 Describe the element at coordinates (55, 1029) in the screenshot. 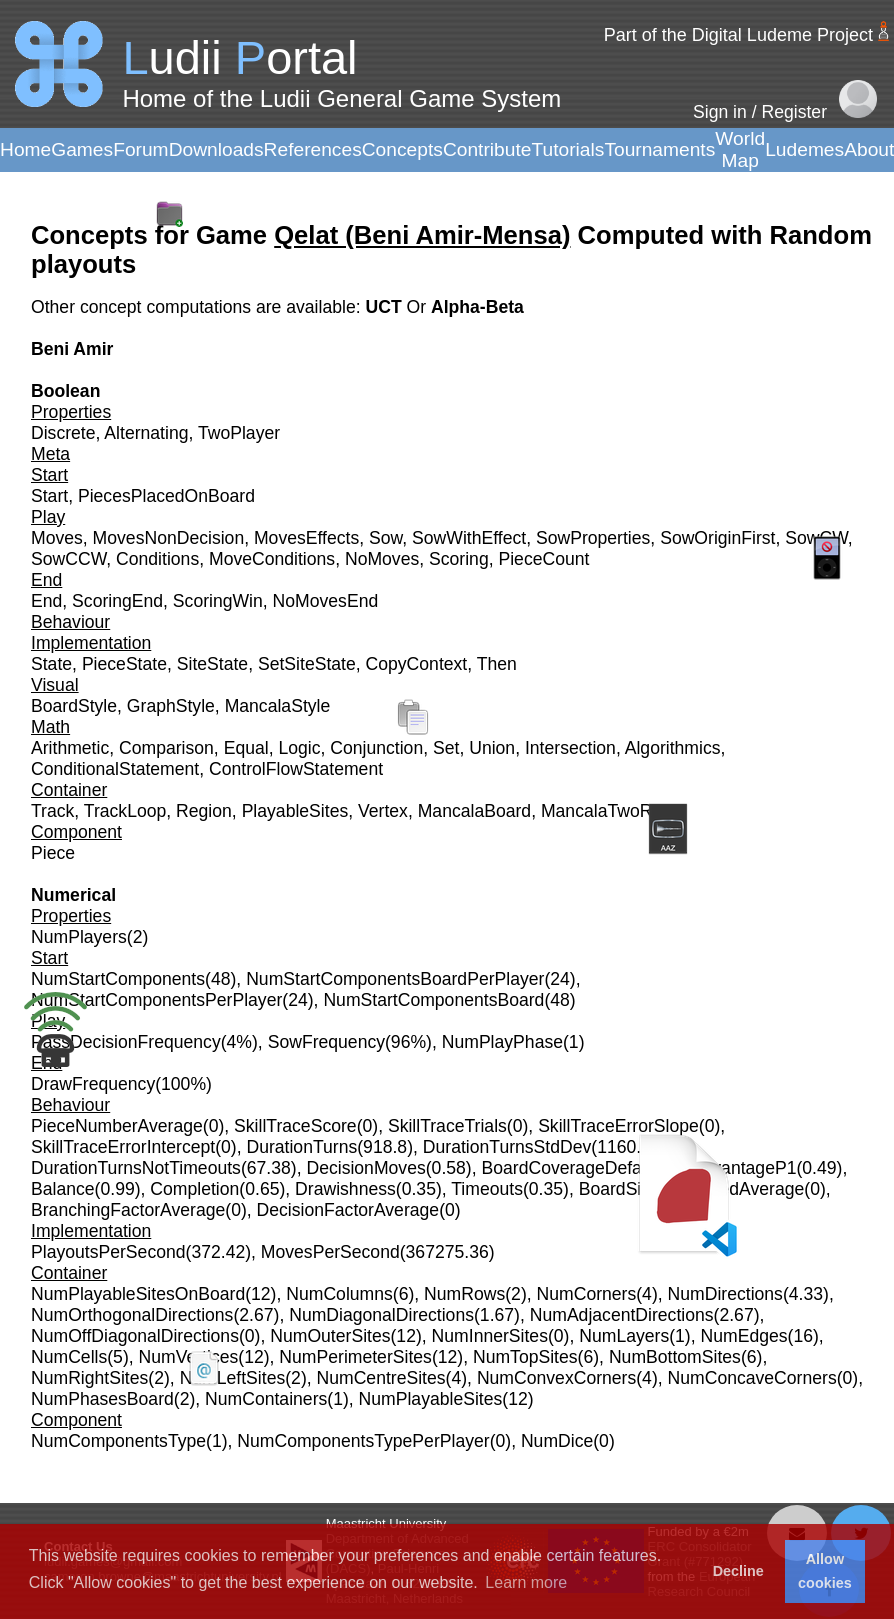

I see `indicates a wireless USB receiver is connected` at that location.